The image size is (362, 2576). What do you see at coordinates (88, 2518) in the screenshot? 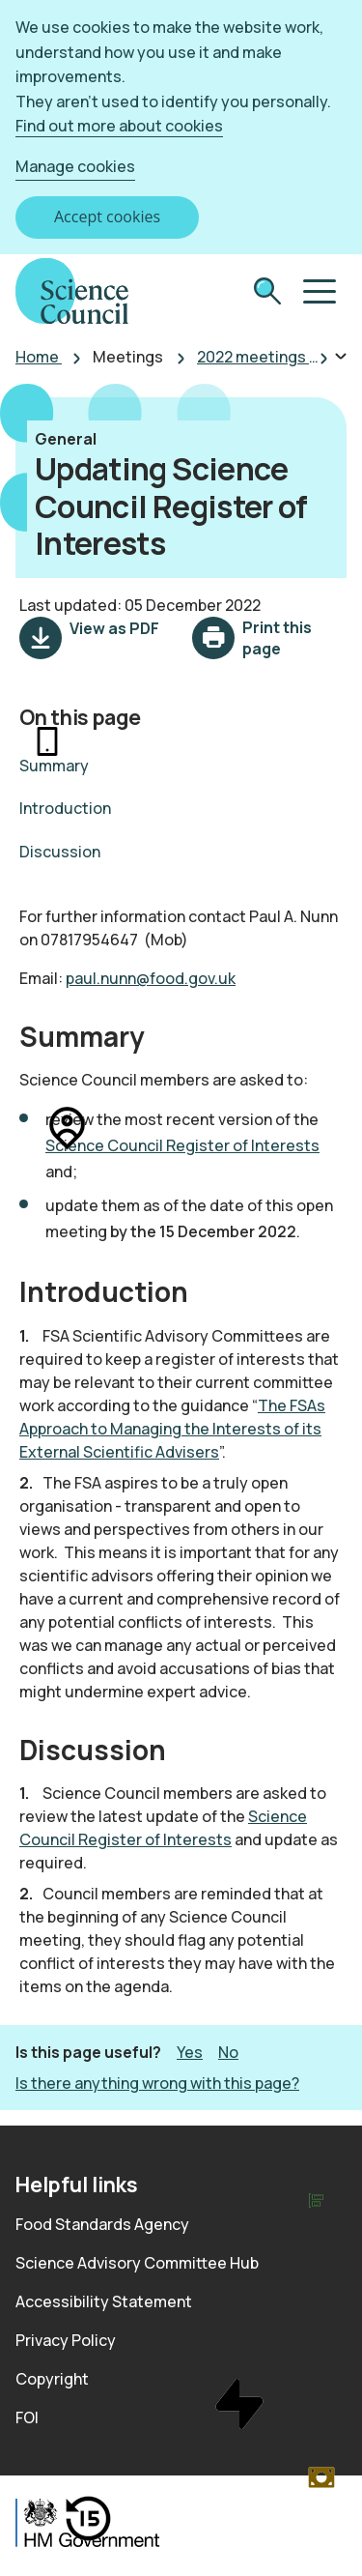
I see `rewind 15 seconds` at bounding box center [88, 2518].